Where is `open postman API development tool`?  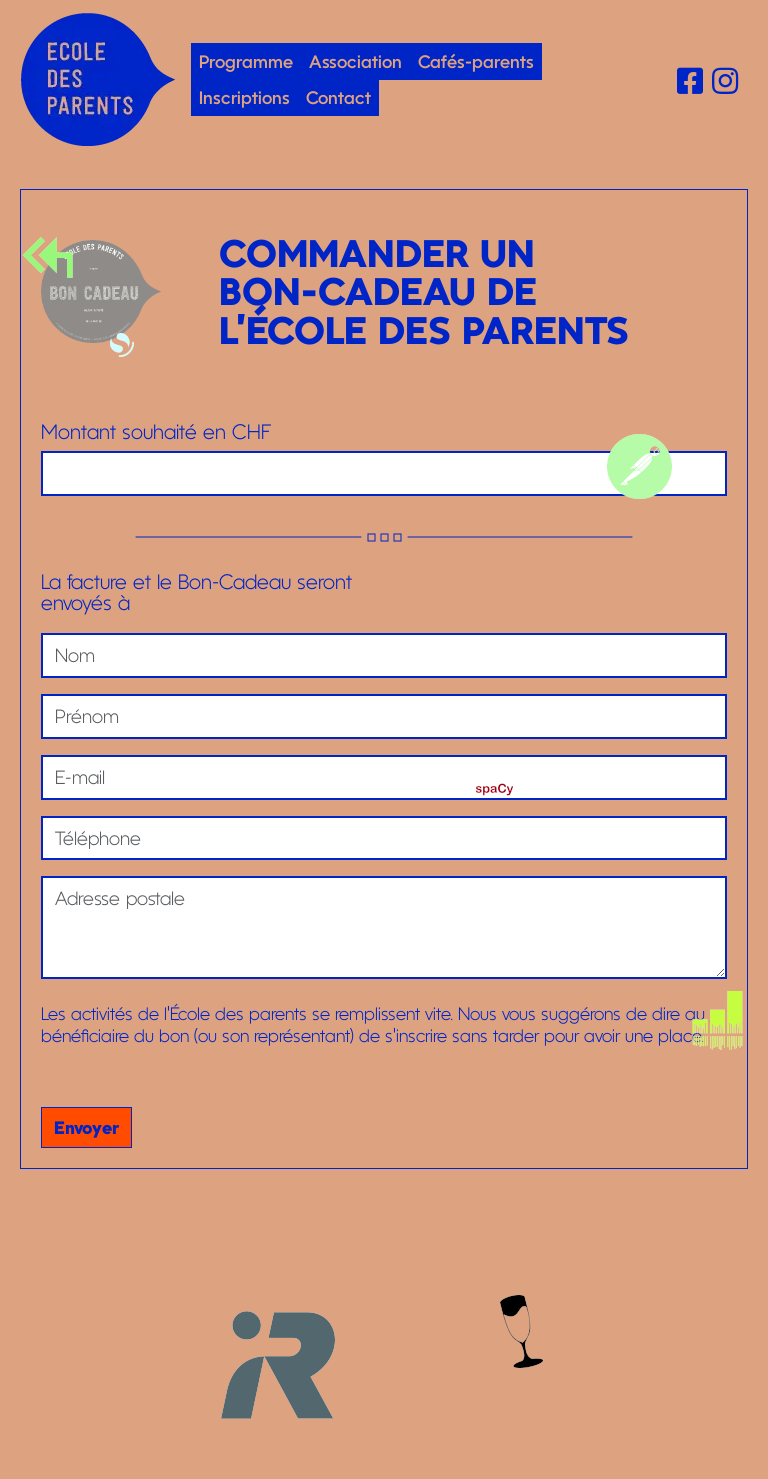
open postman API development tool is located at coordinates (639, 466).